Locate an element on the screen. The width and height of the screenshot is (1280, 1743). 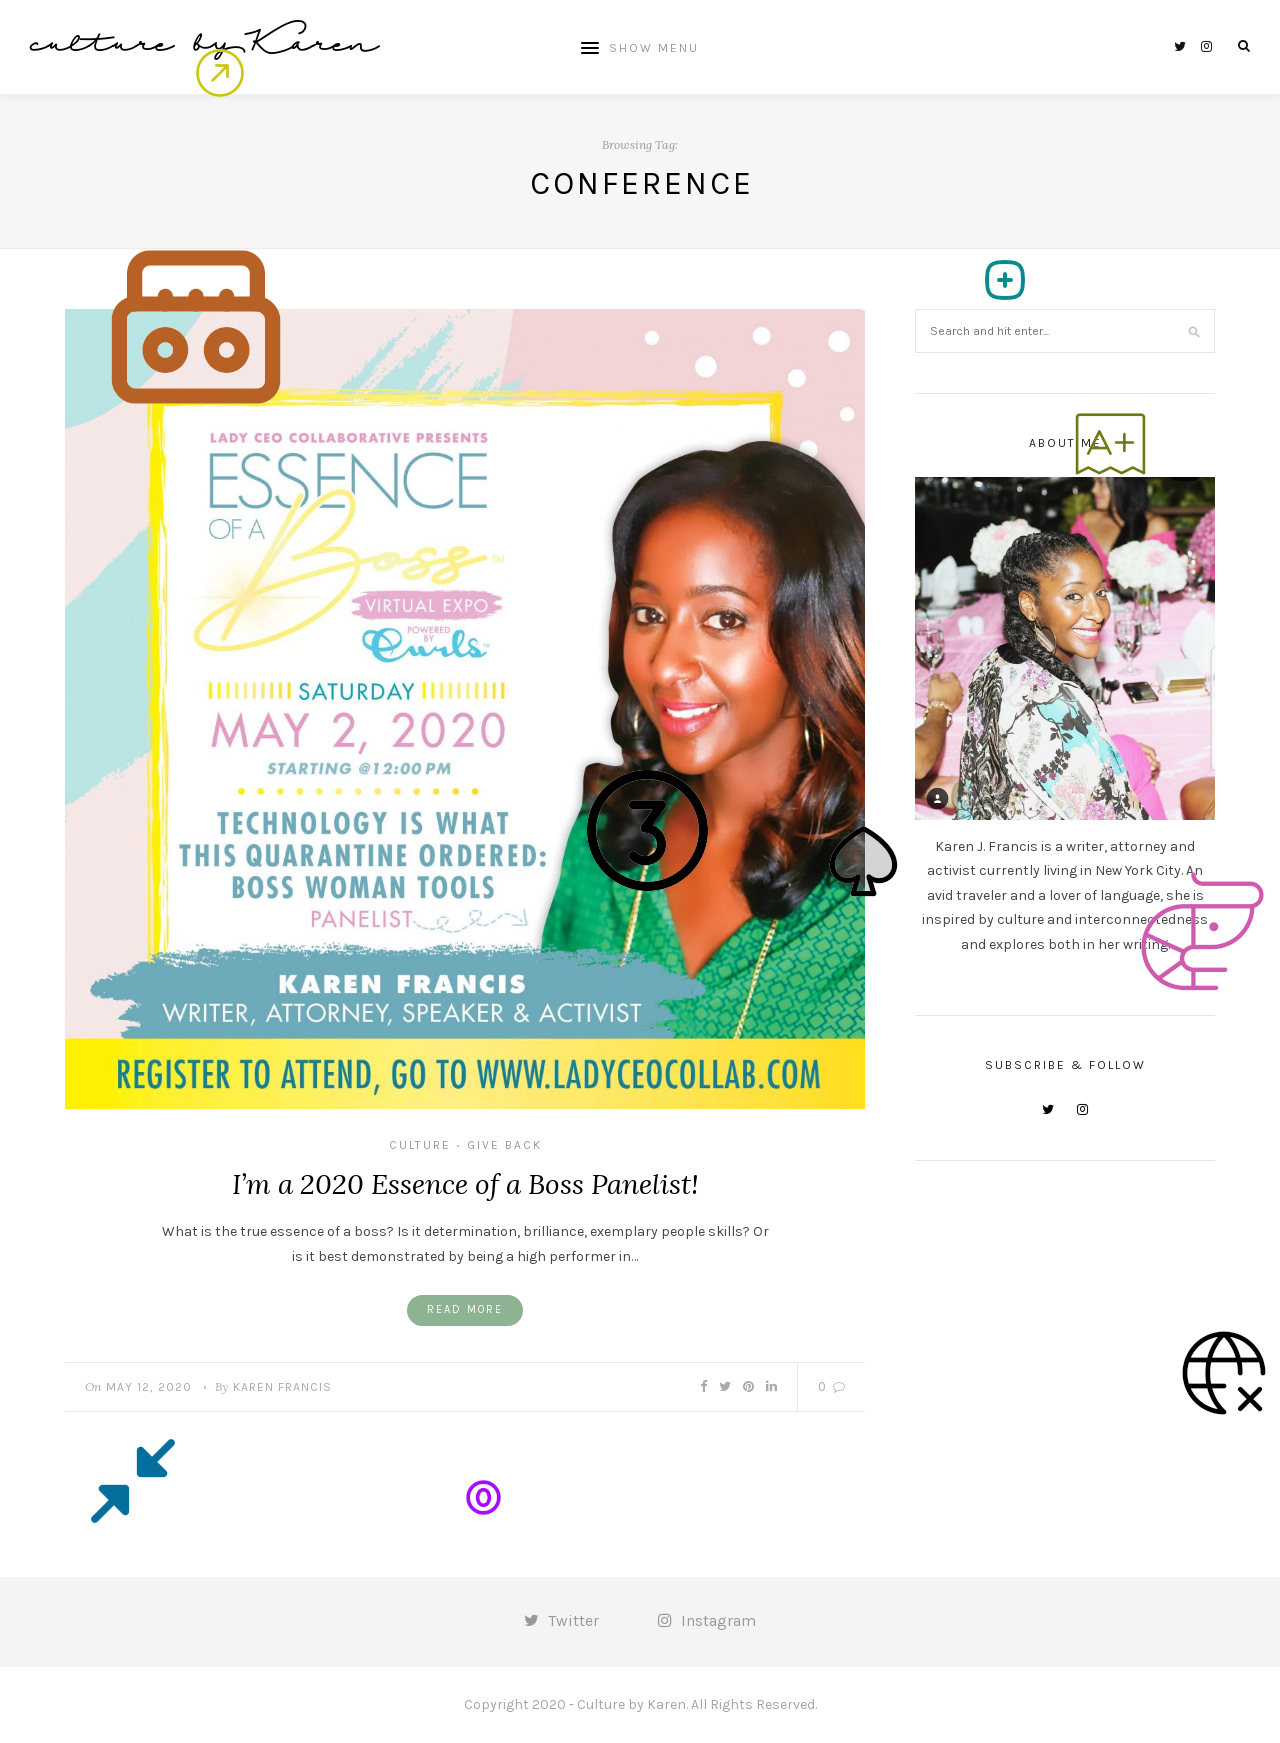
indicates step three in a multi-step process is located at coordinates (647, 830).